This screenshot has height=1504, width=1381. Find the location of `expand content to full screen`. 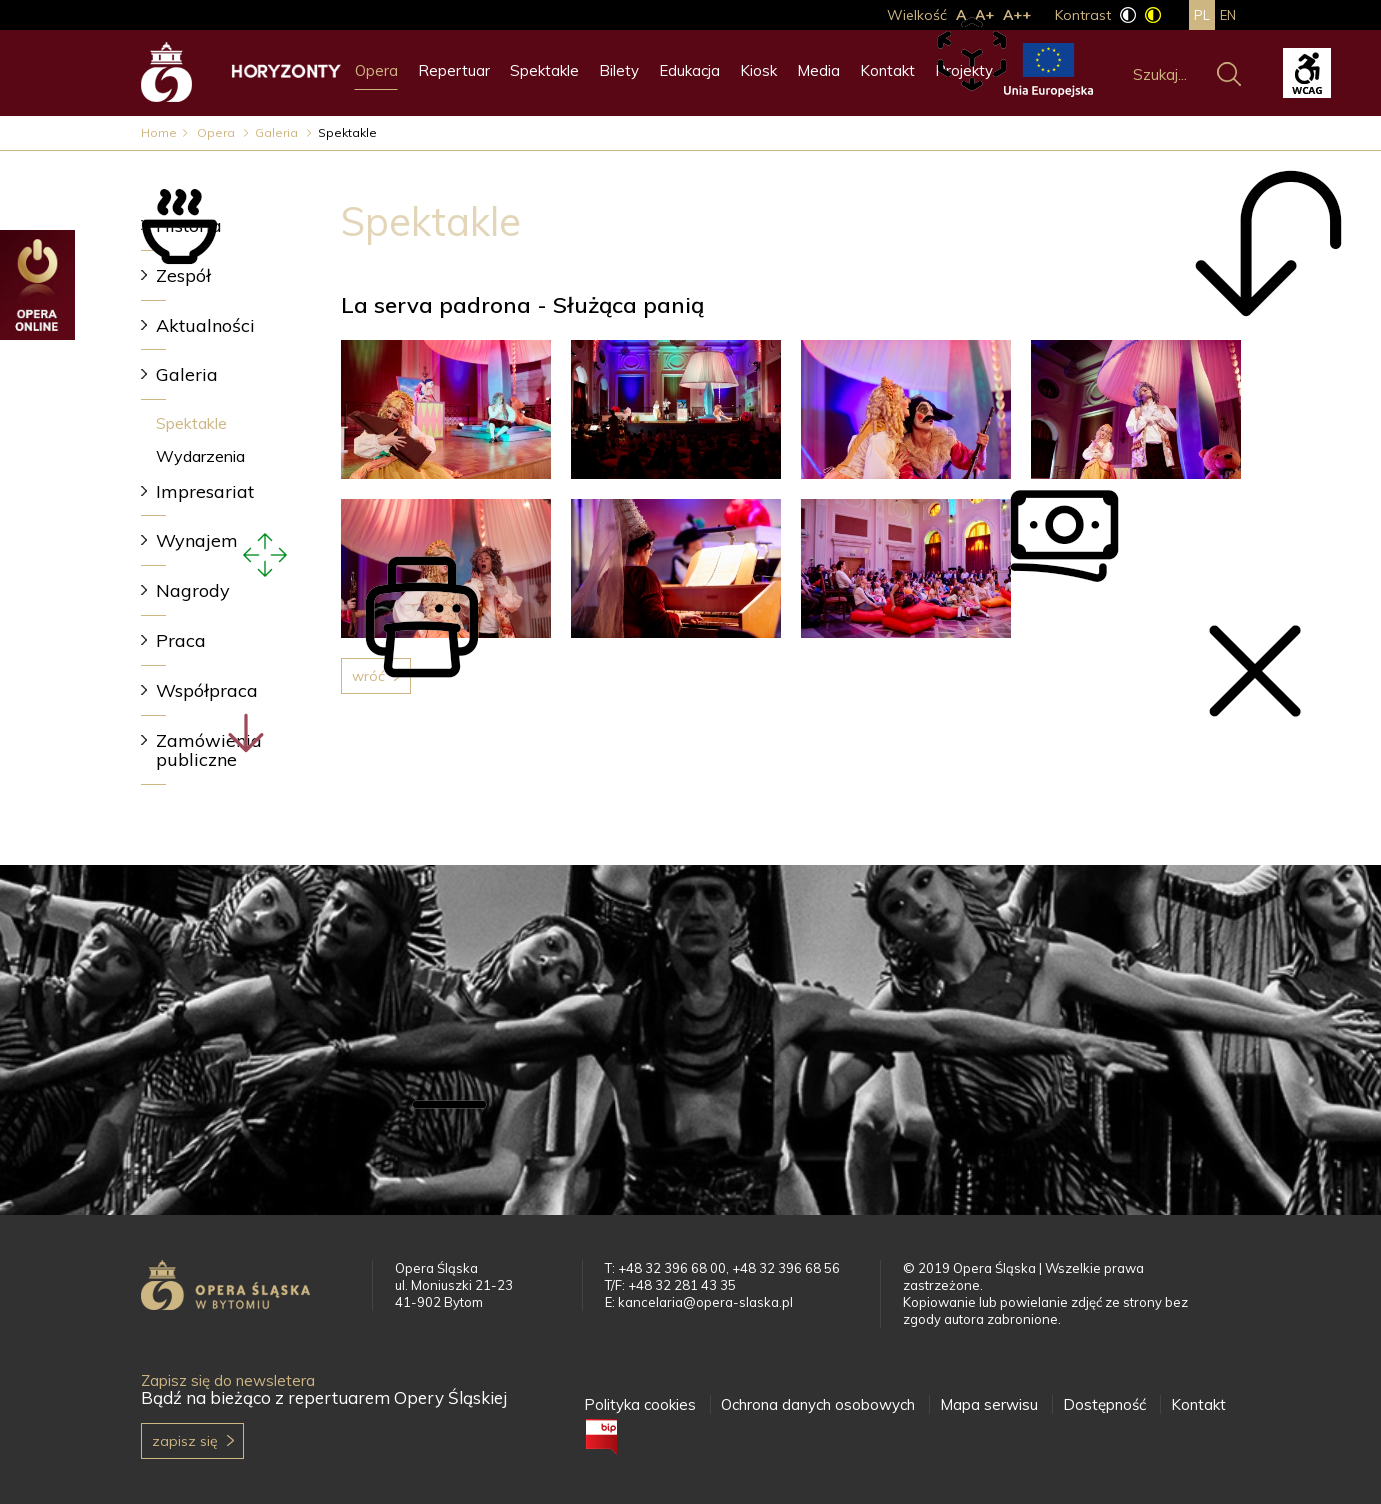

expand content to full screen is located at coordinates (265, 555).